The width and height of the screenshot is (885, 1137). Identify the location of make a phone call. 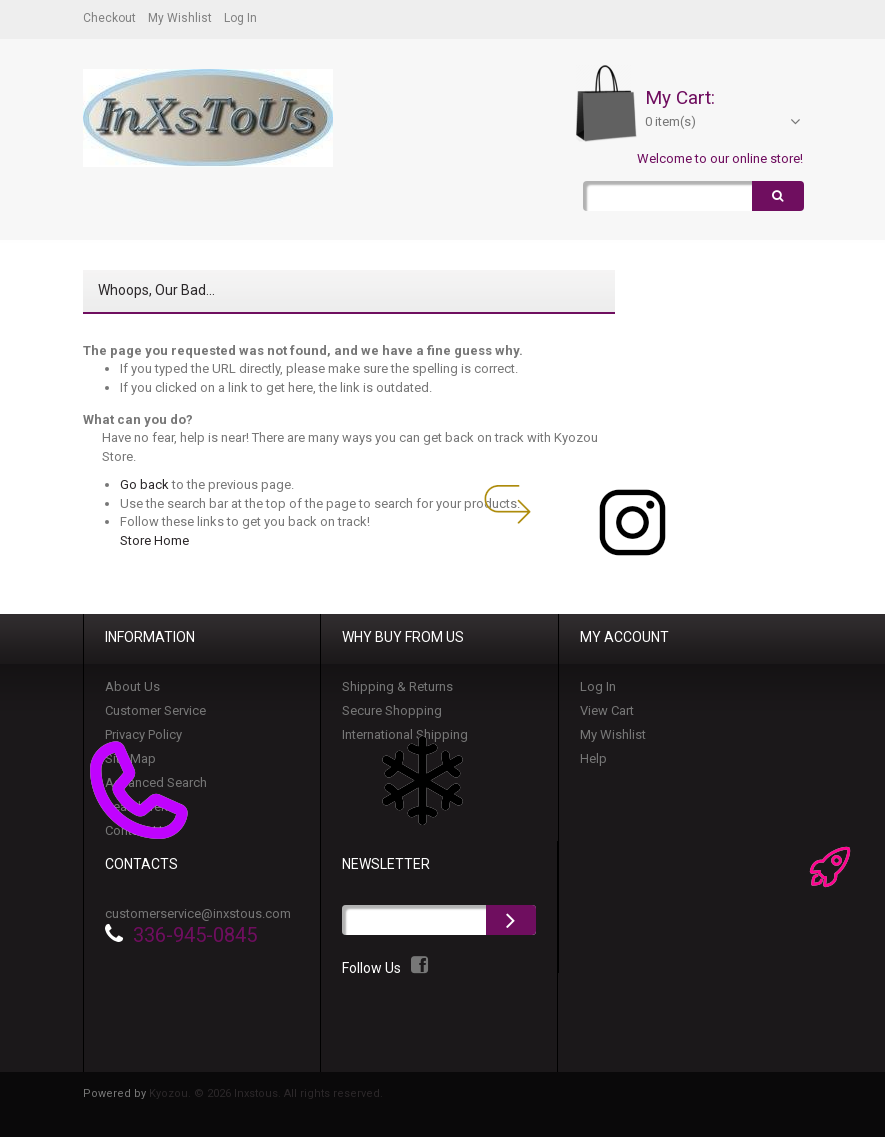
(137, 792).